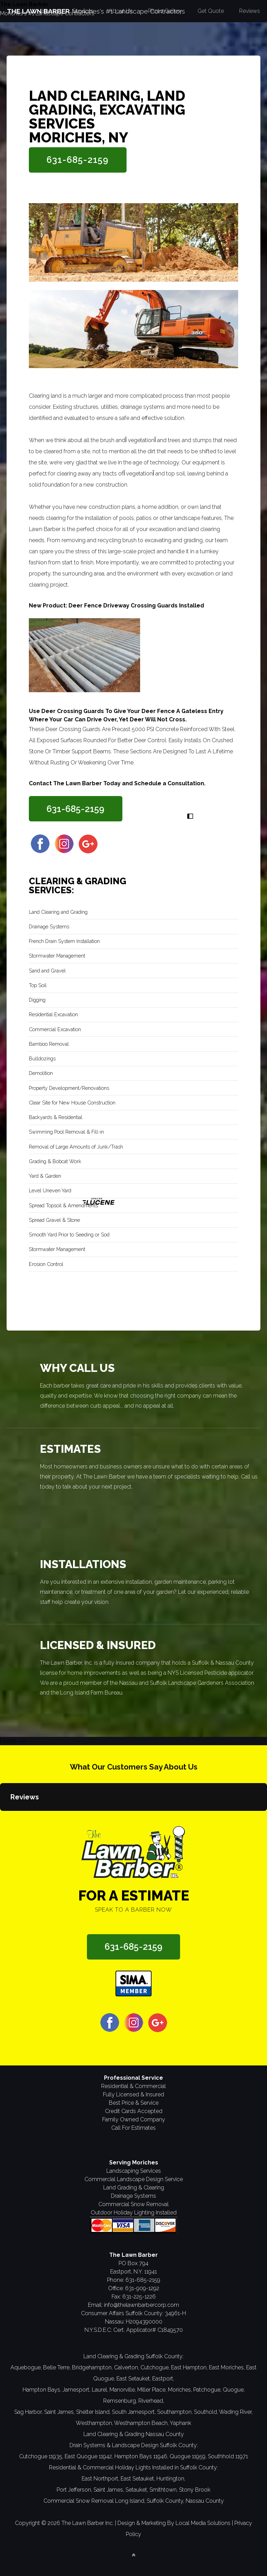 The width and height of the screenshot is (267, 2576). What do you see at coordinates (99, 1201) in the screenshot?
I see `apache lucene search library logo` at bounding box center [99, 1201].